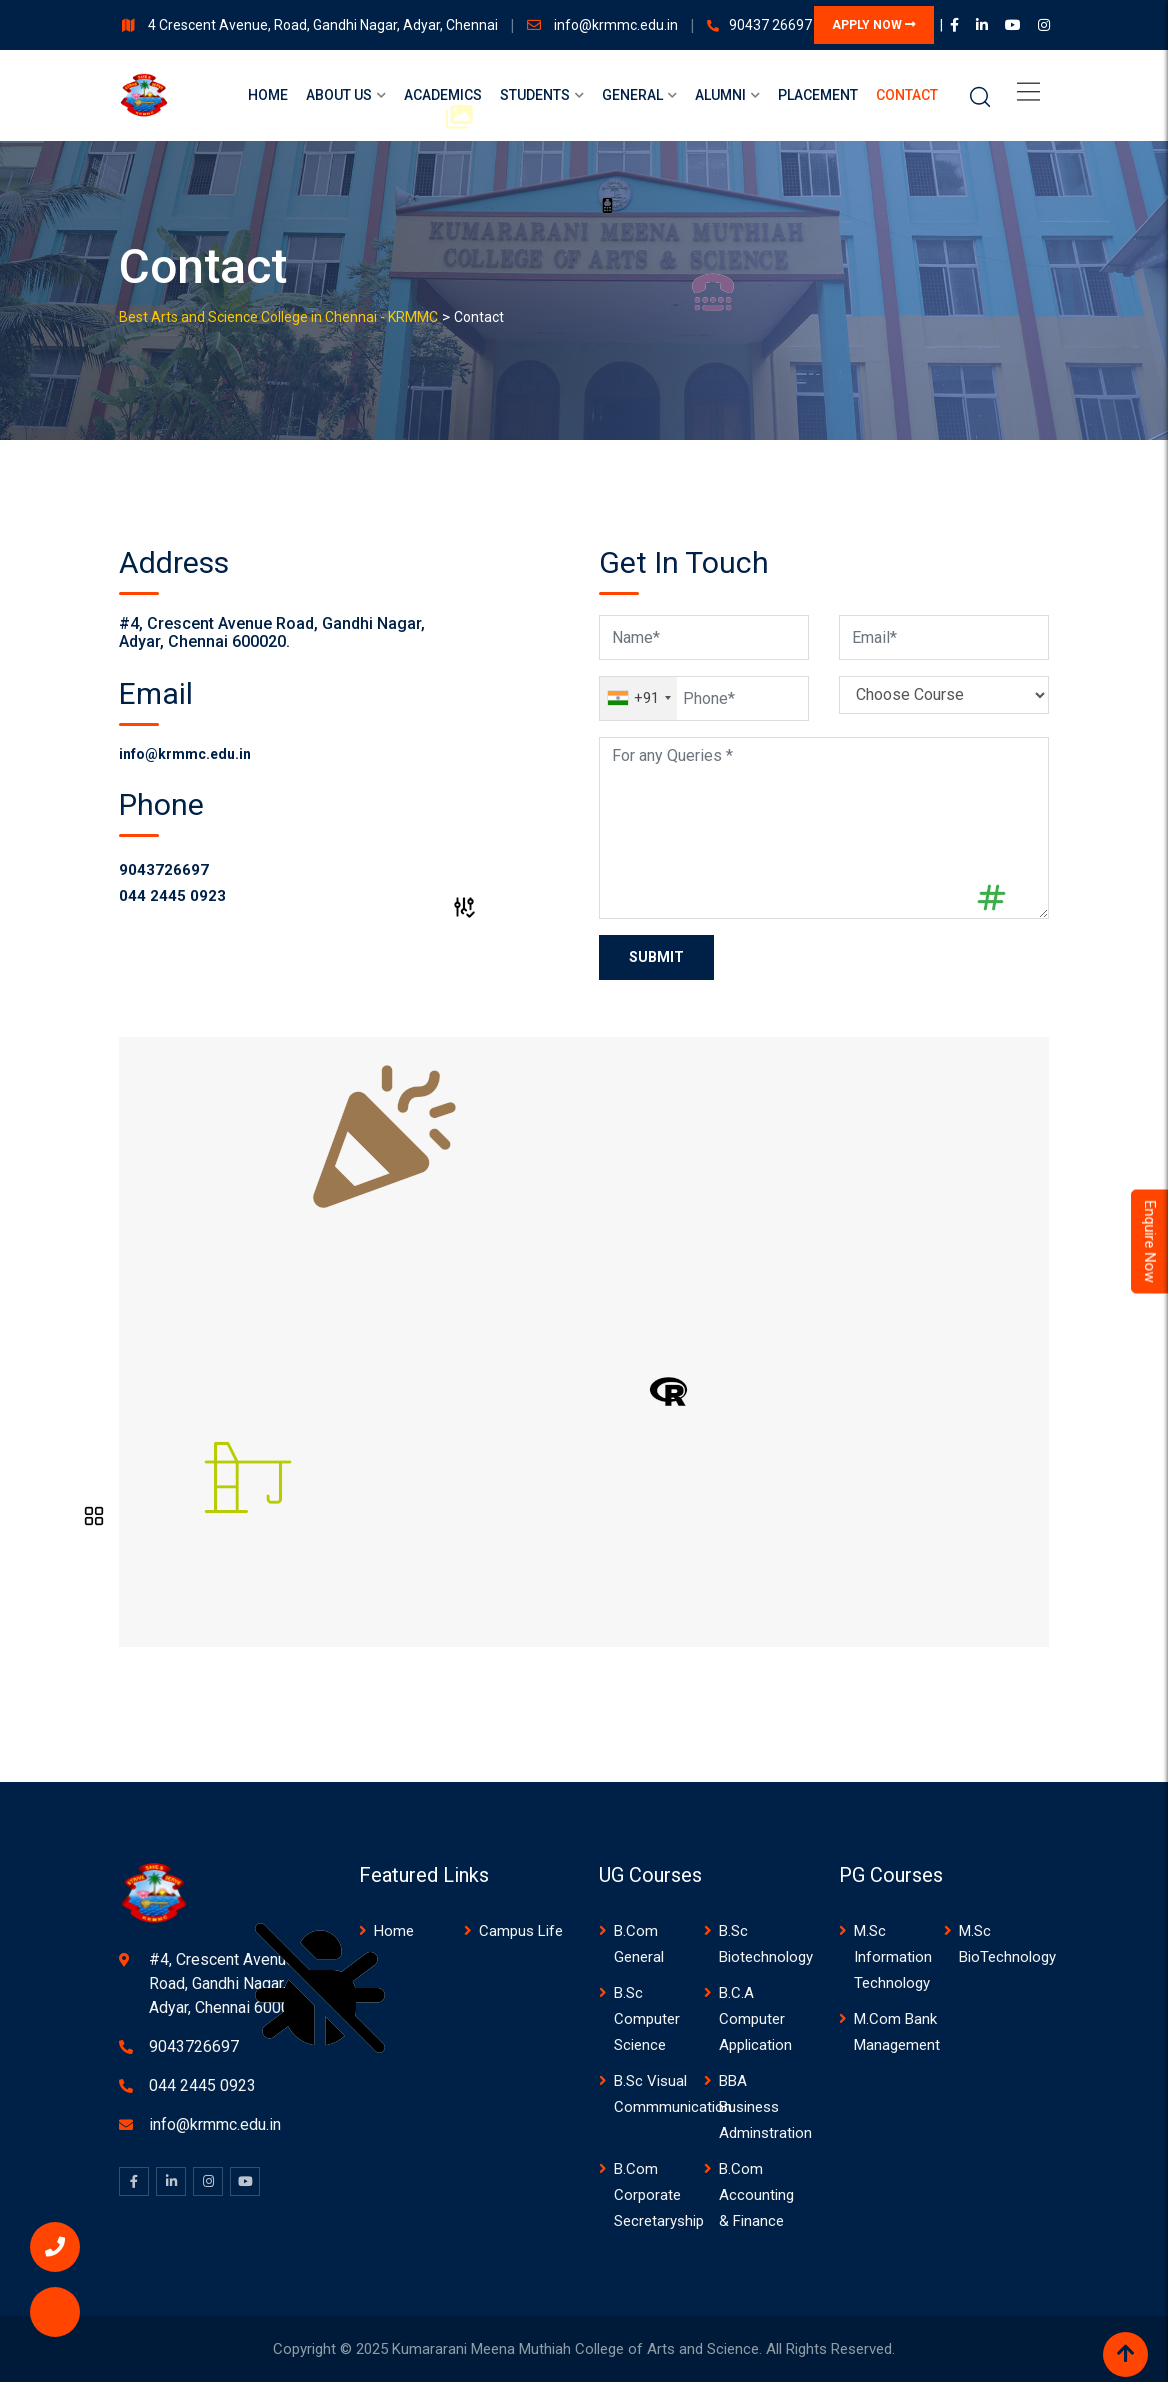 This screenshot has height=2382, width=1168. I want to click on settings saved successfully, so click(464, 907).